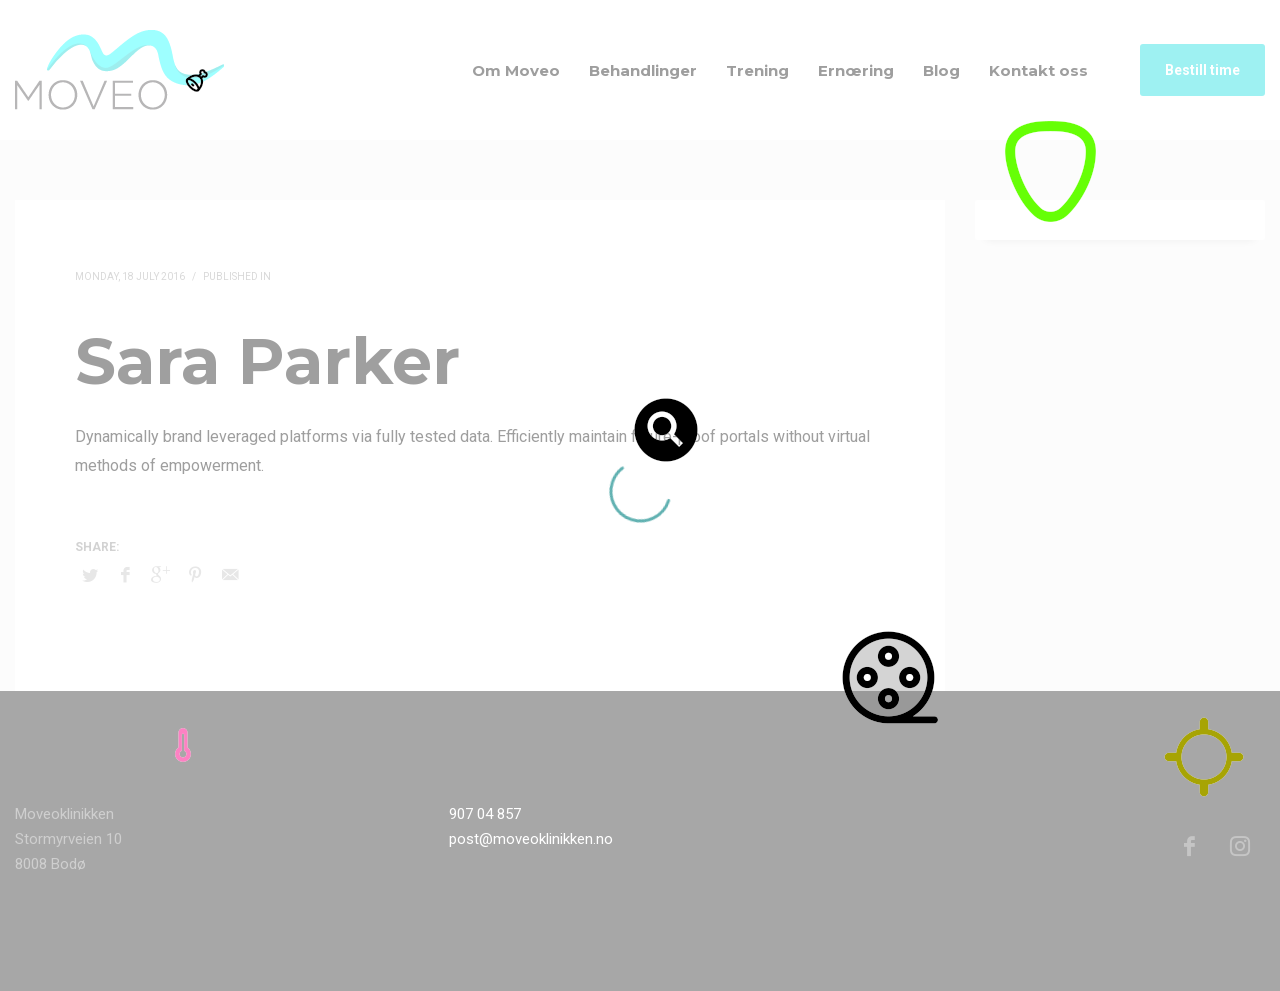  What do you see at coordinates (1204, 757) in the screenshot?
I see `find my current location on the map` at bounding box center [1204, 757].